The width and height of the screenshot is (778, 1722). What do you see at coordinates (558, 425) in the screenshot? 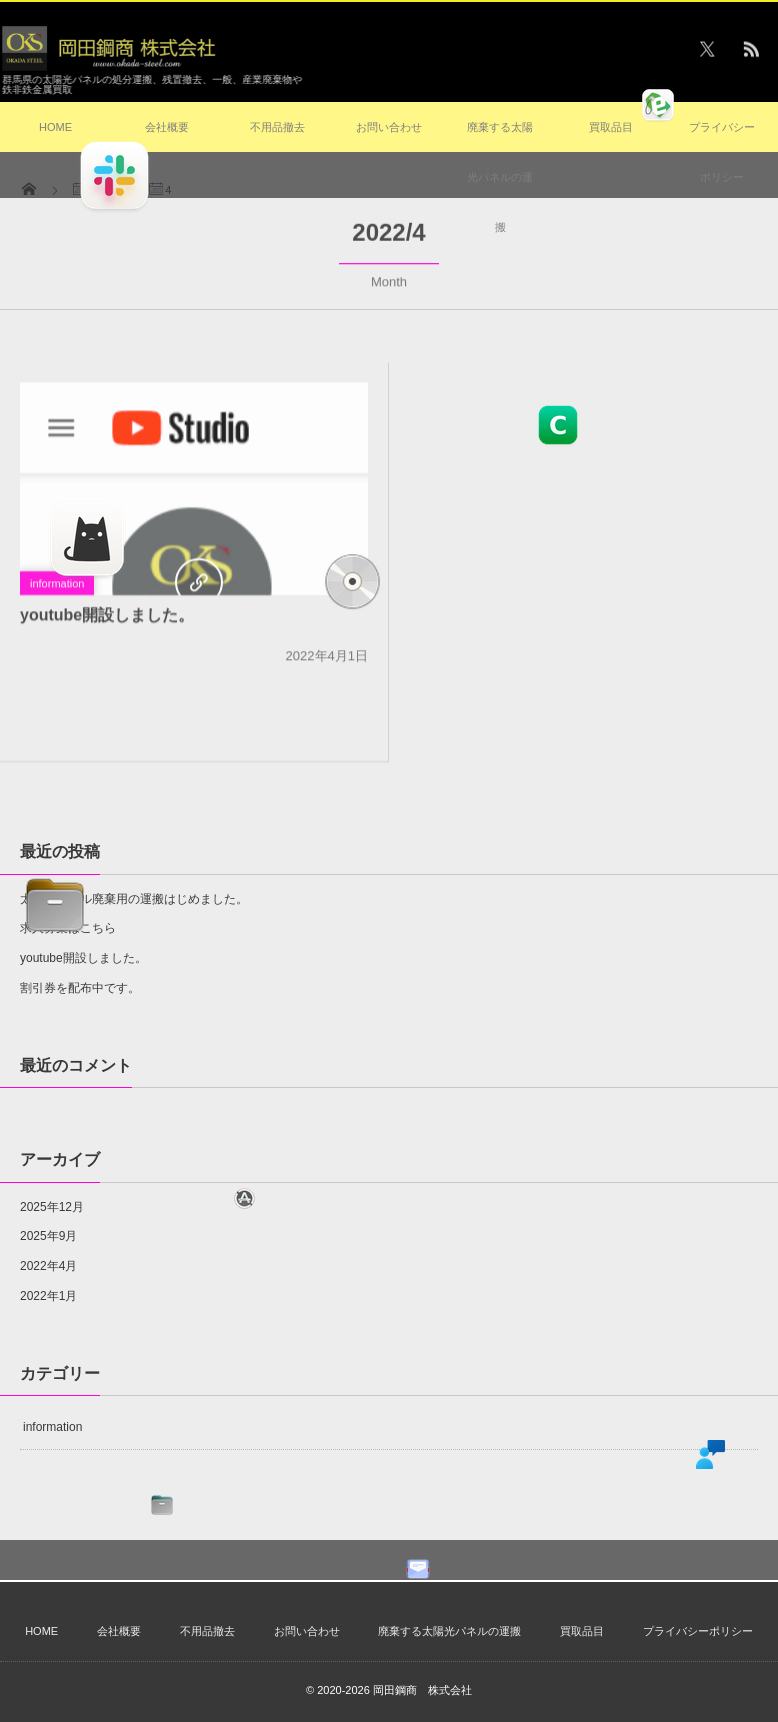
I see `open the connectagram word puzzle game` at bounding box center [558, 425].